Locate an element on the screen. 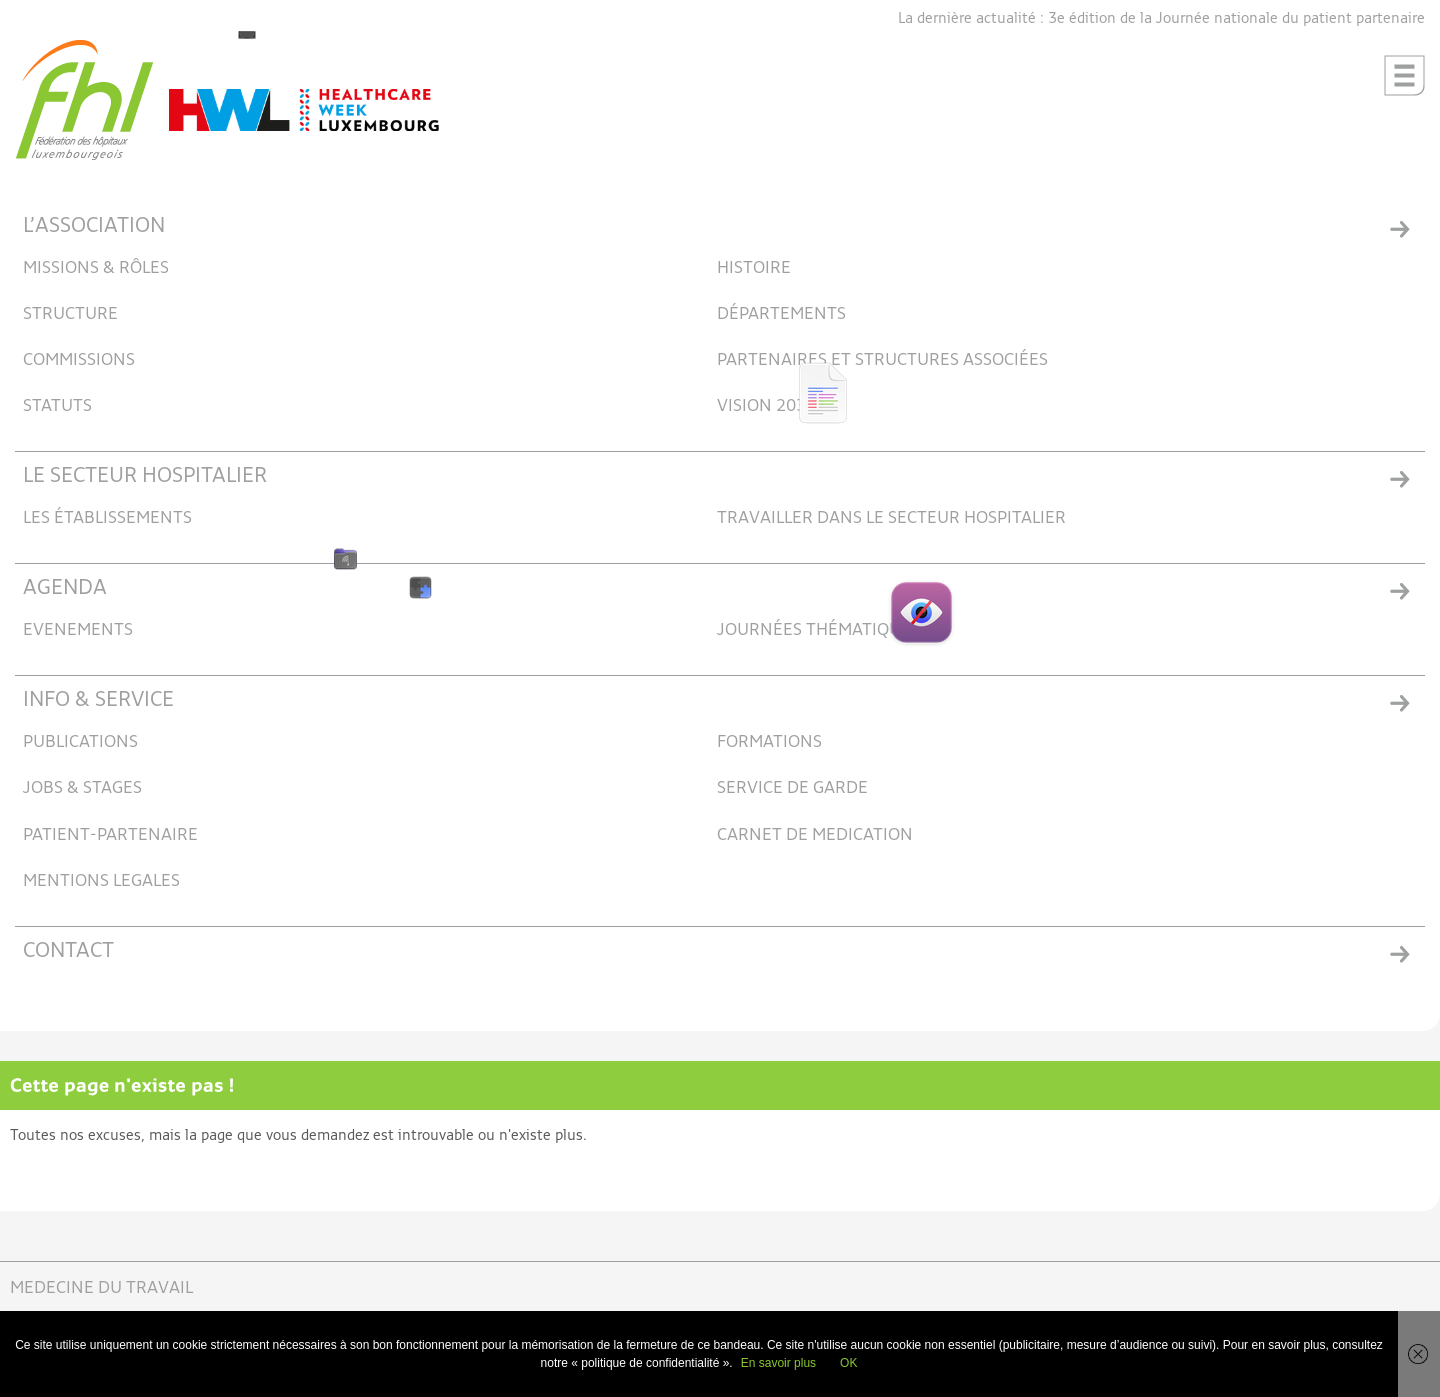 The width and height of the screenshot is (1440, 1397). manage bluetooth plugins or extensions is located at coordinates (420, 587).